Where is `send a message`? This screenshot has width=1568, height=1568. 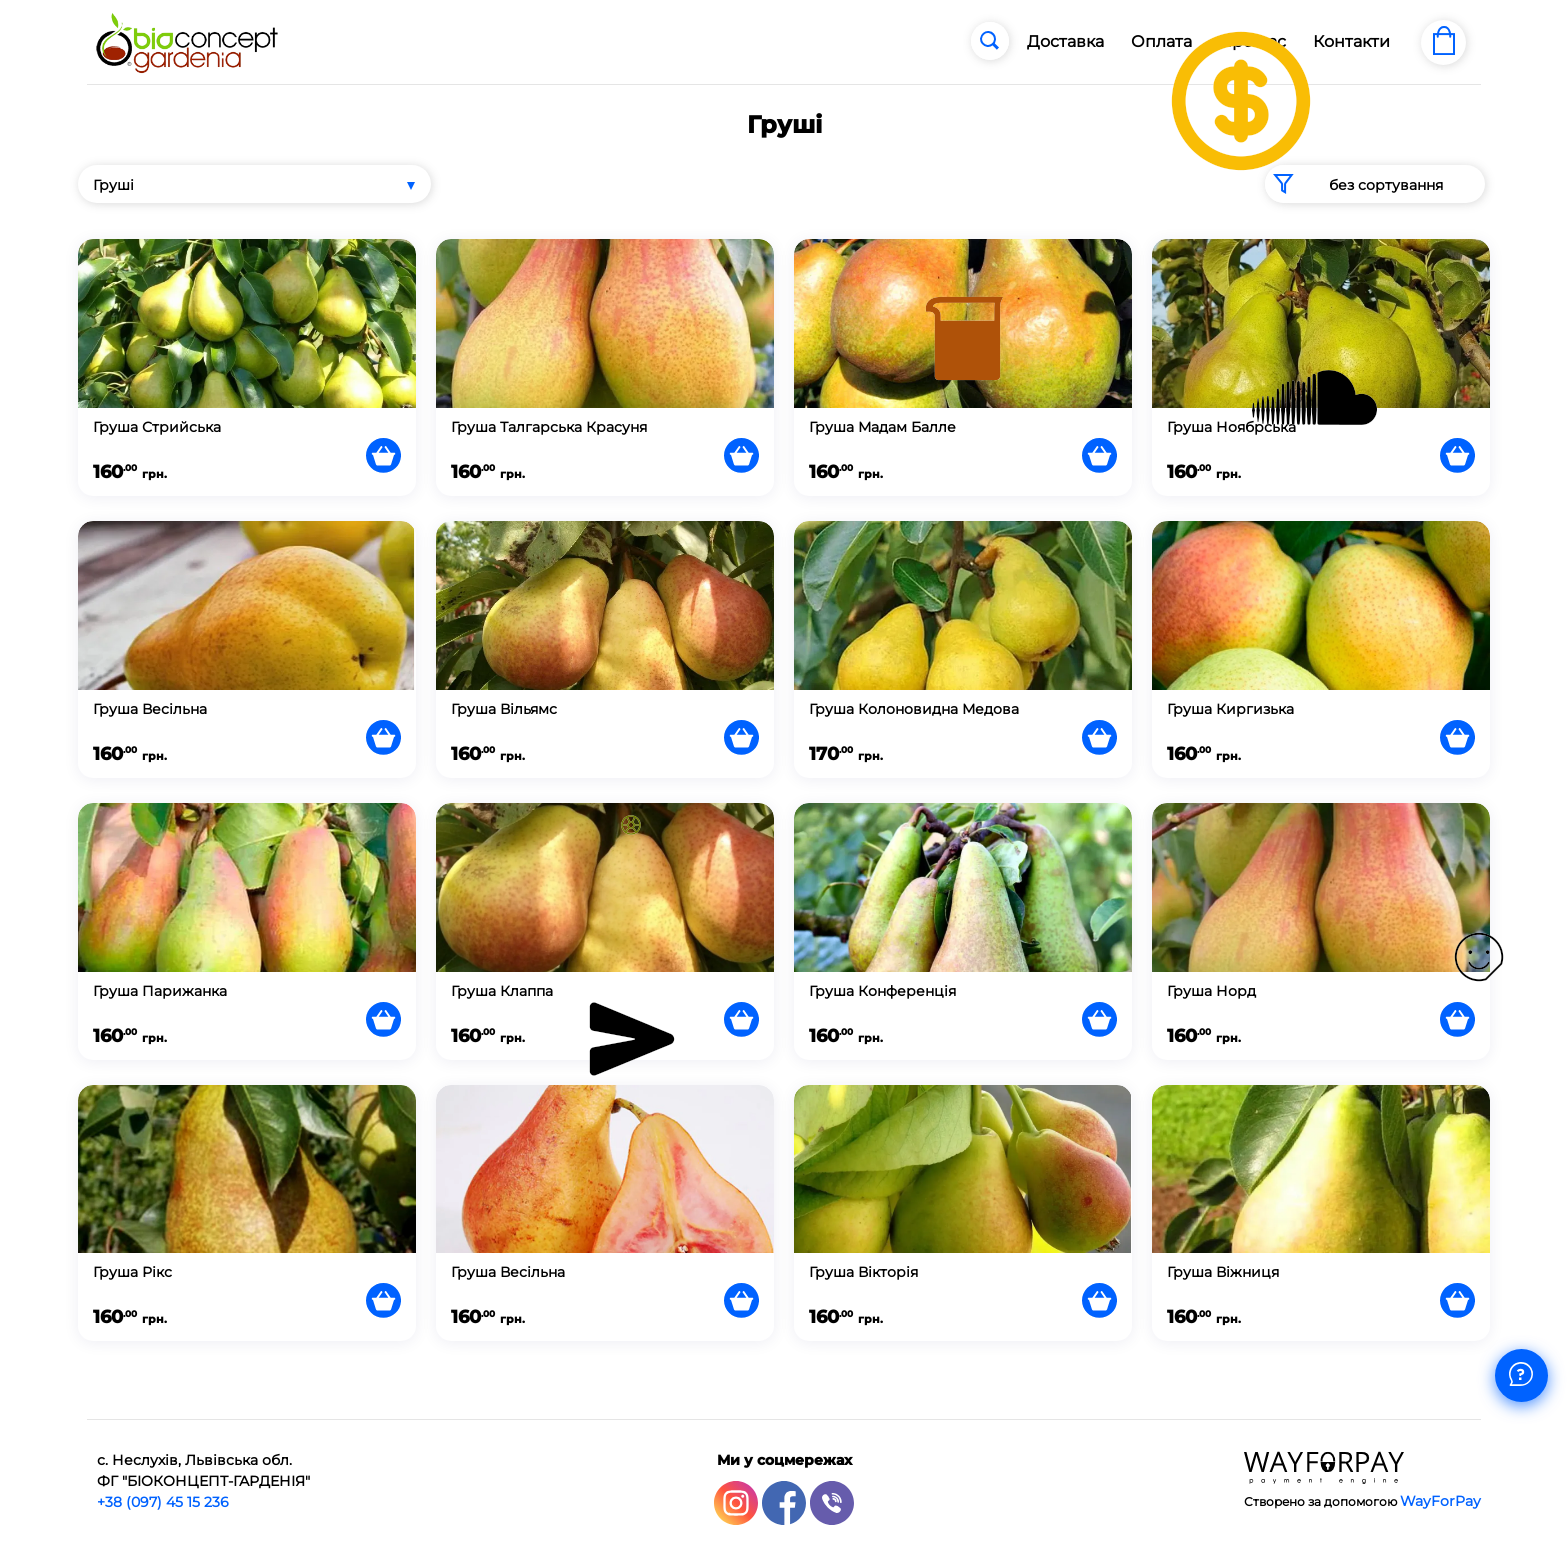 send a message is located at coordinates (632, 1039).